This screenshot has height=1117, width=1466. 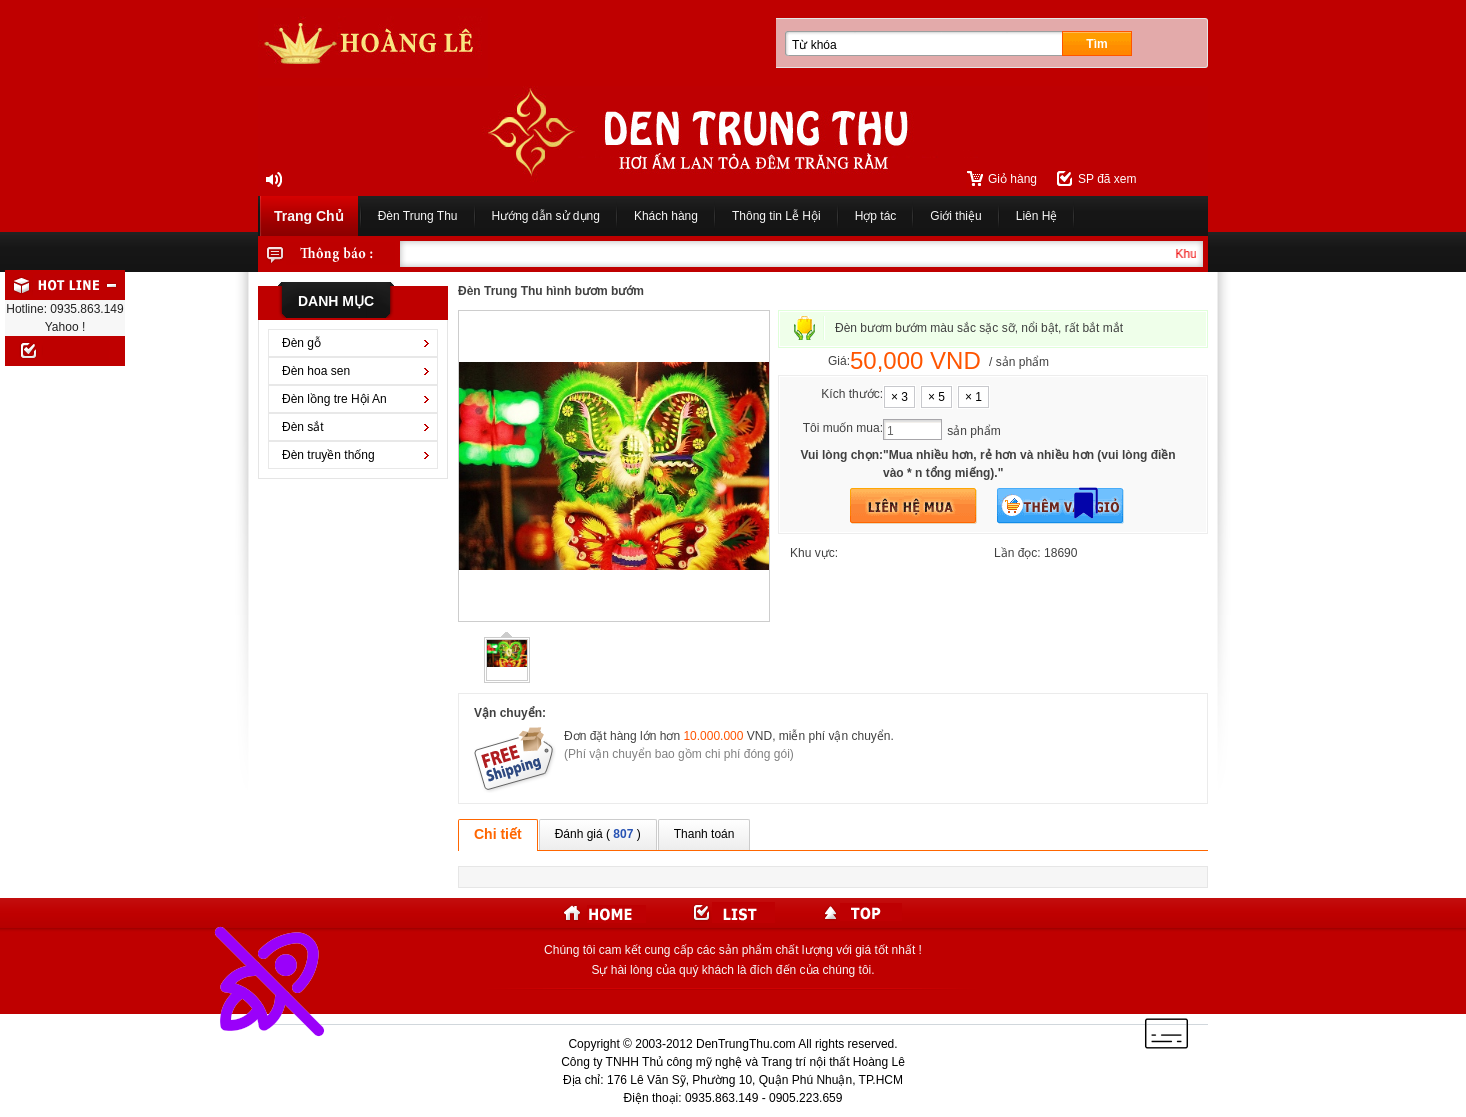 What do you see at coordinates (1166, 1033) in the screenshot?
I see `enable subtitles or closed captions` at bounding box center [1166, 1033].